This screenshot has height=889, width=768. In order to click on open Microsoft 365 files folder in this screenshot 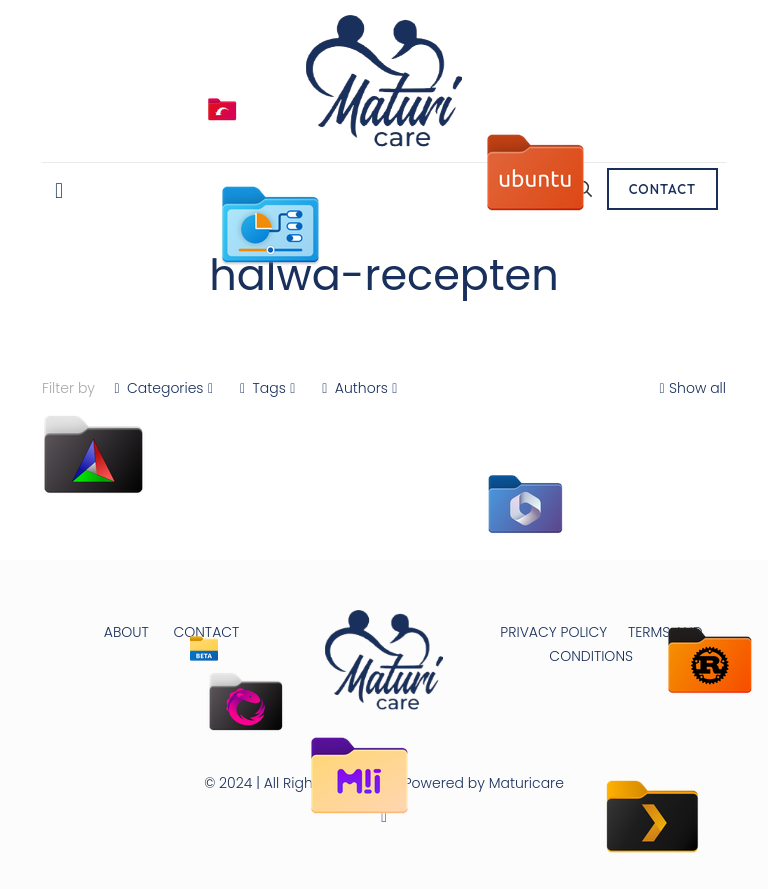, I will do `click(525, 506)`.